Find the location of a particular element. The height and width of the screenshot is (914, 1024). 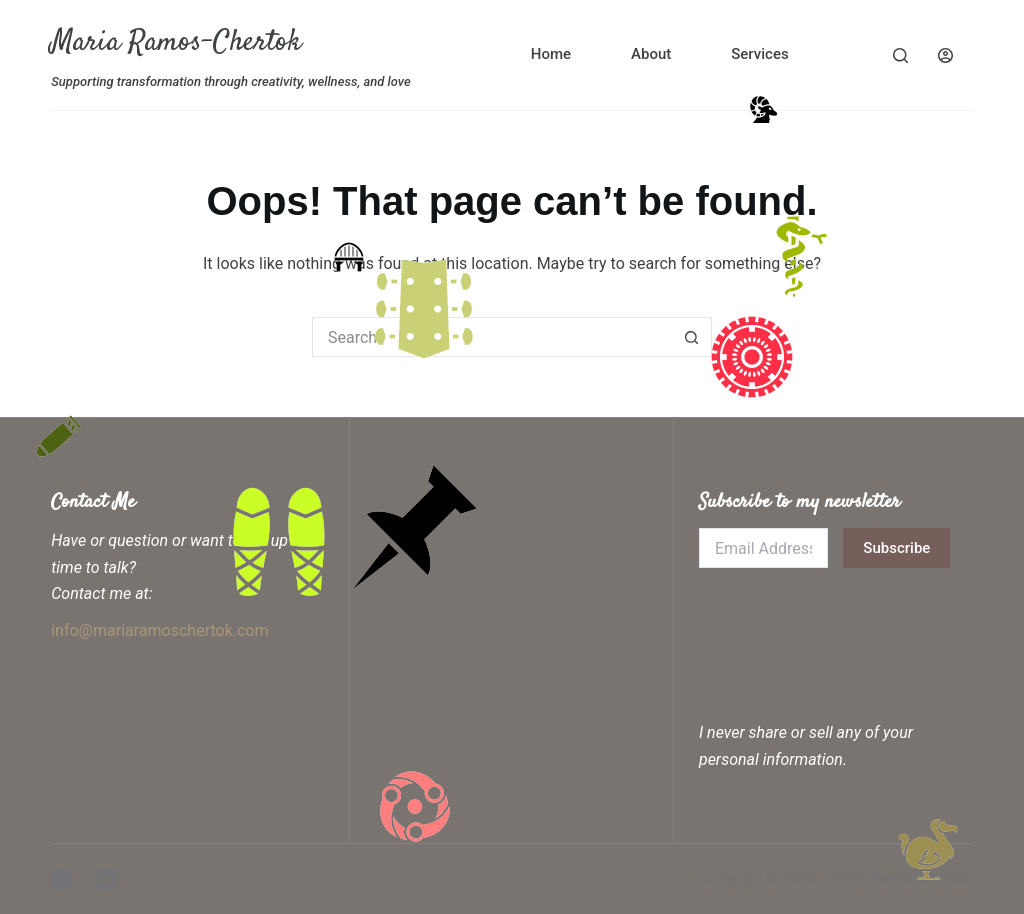

navigate to bridges or infrastructure on a map is located at coordinates (349, 257).